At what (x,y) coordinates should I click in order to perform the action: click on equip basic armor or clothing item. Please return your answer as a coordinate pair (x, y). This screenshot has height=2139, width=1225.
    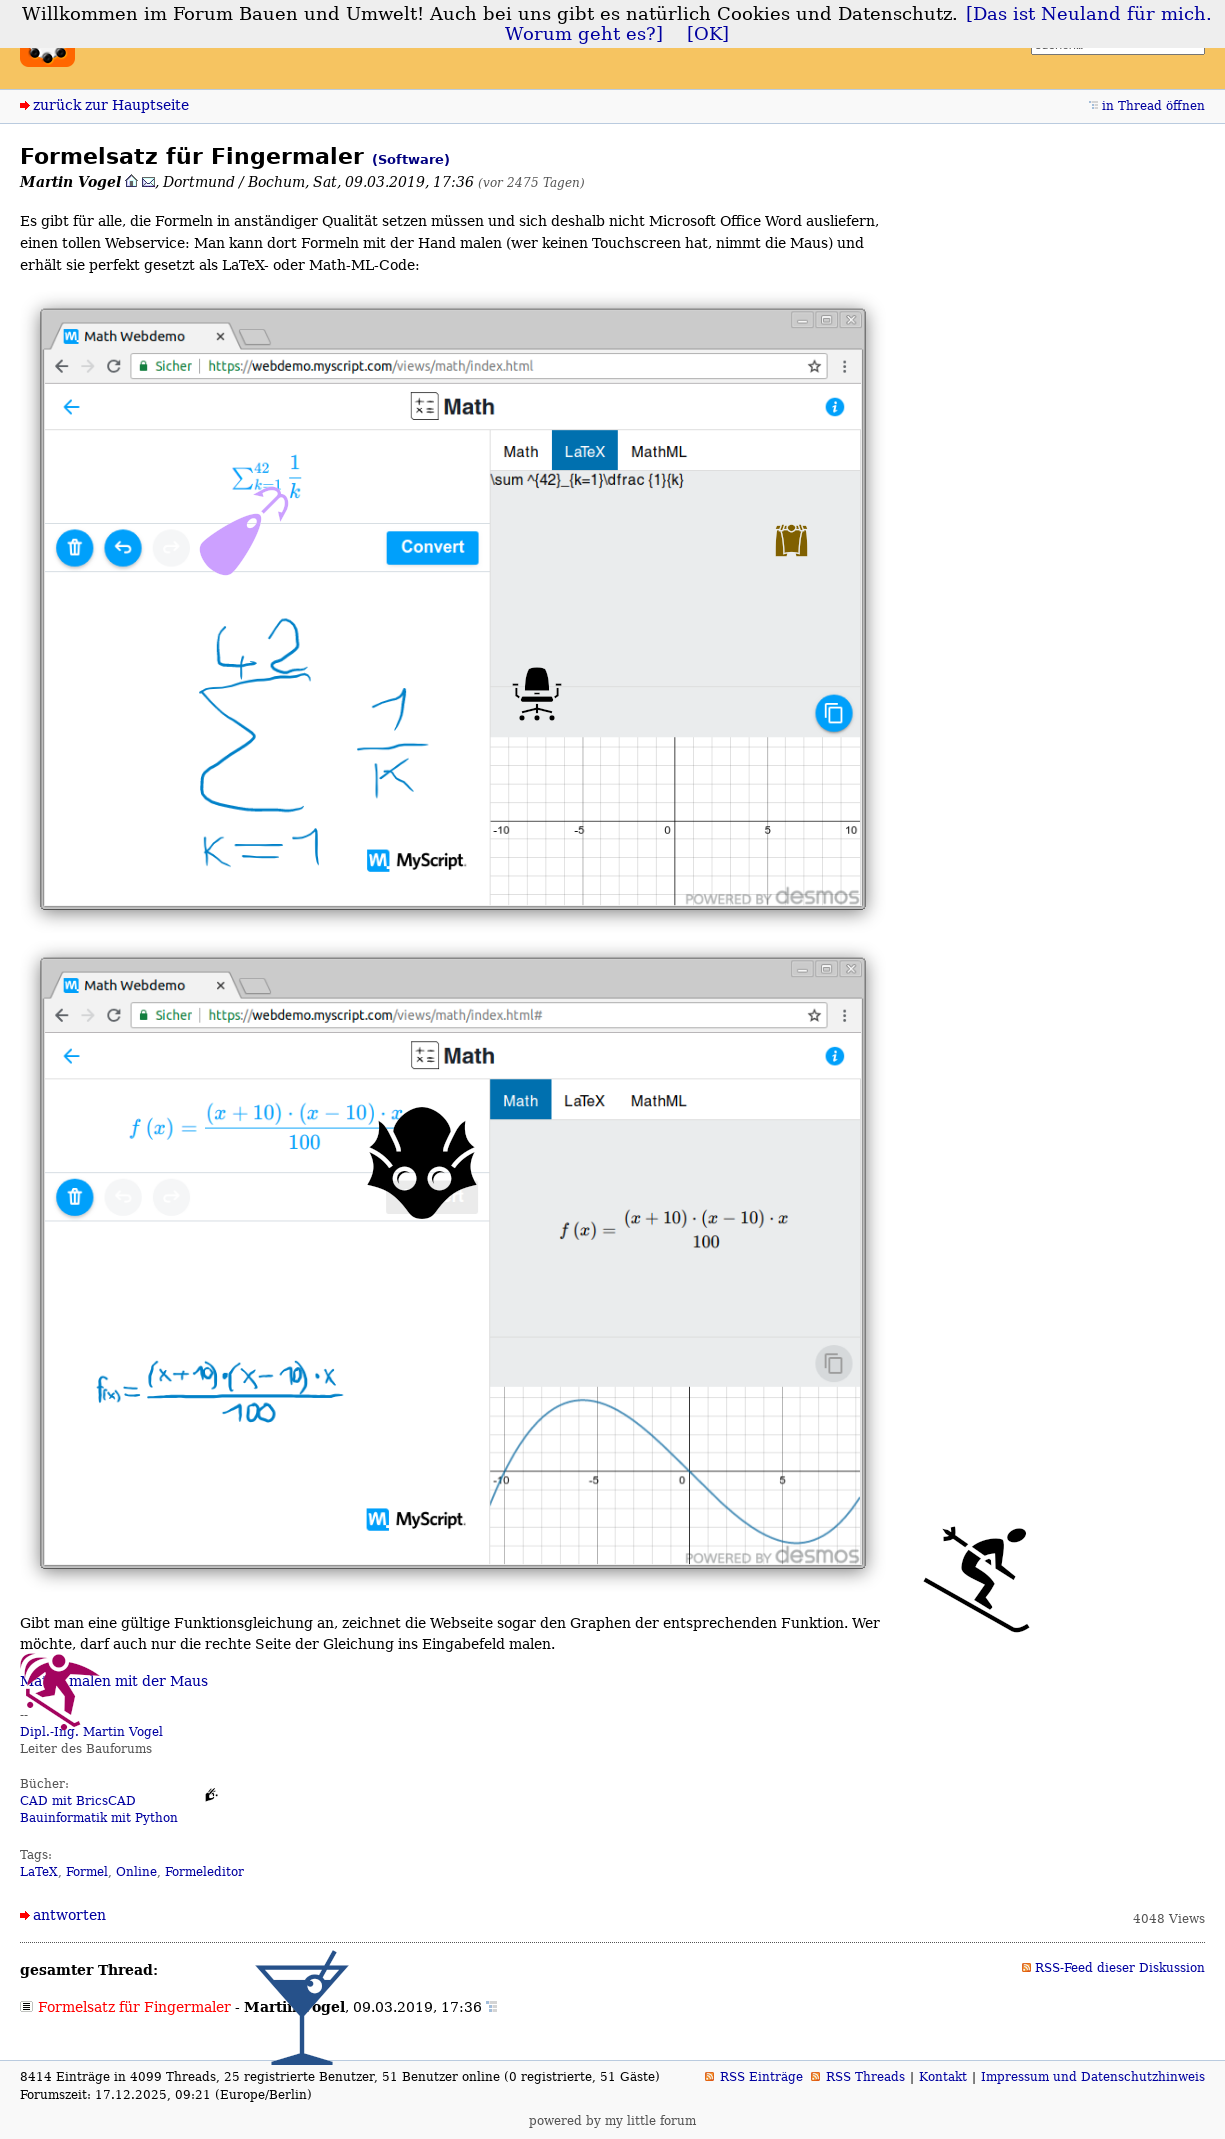
    Looking at the image, I should click on (791, 540).